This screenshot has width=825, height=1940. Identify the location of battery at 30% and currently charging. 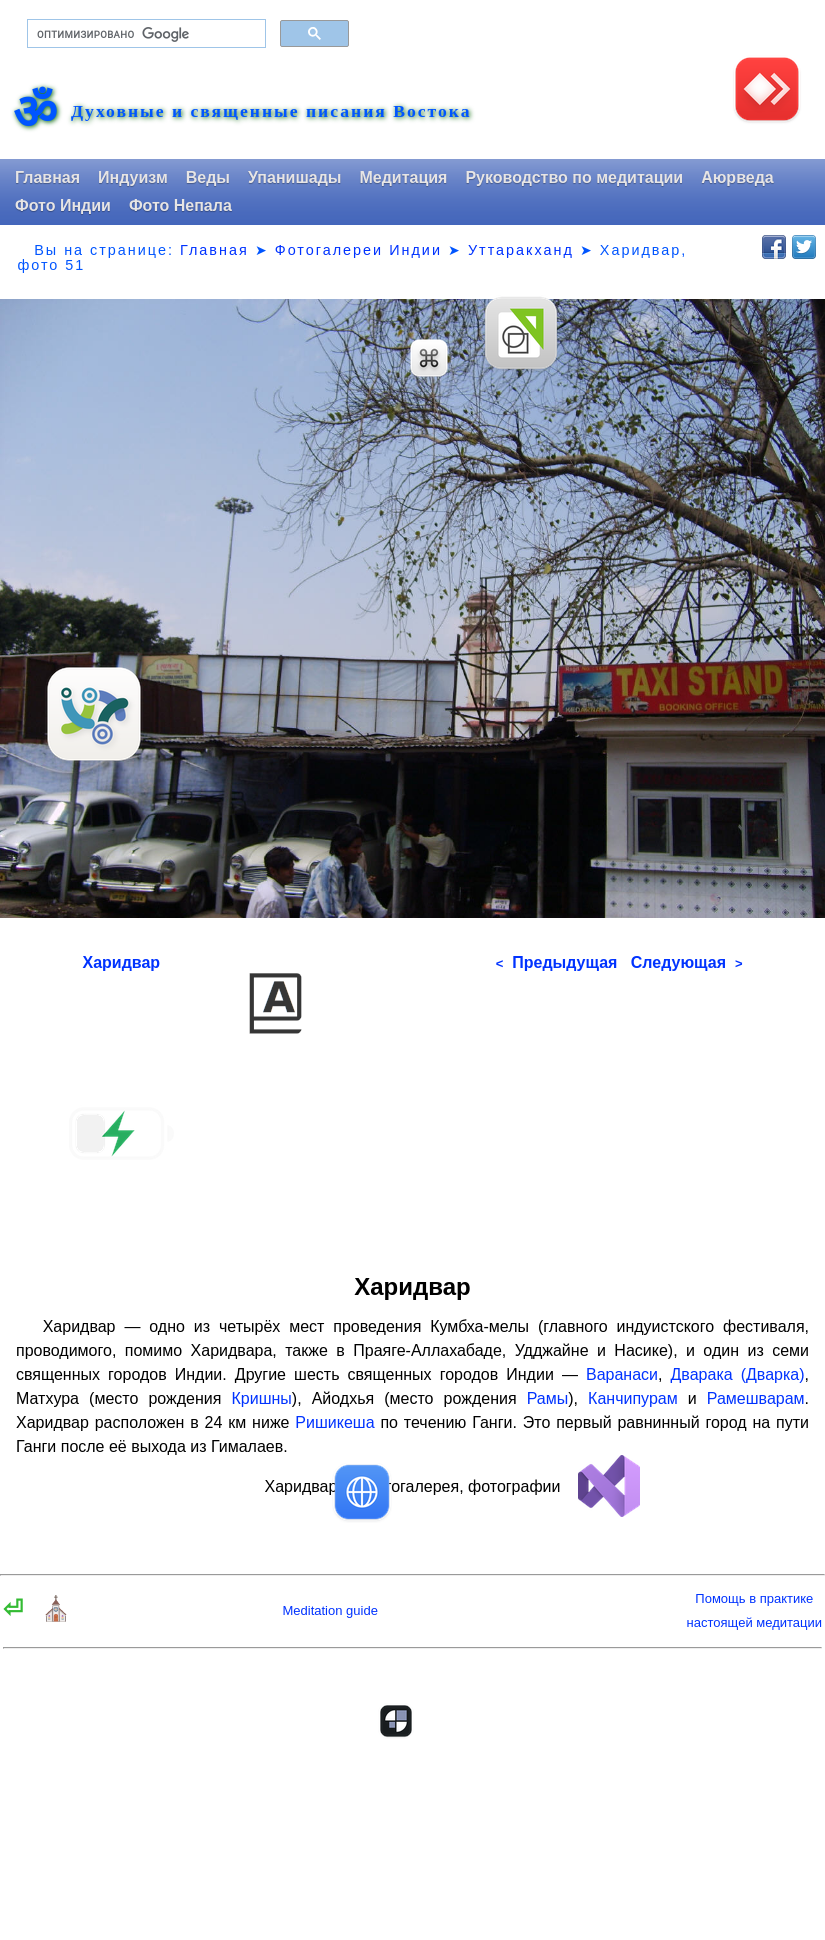
(121, 1133).